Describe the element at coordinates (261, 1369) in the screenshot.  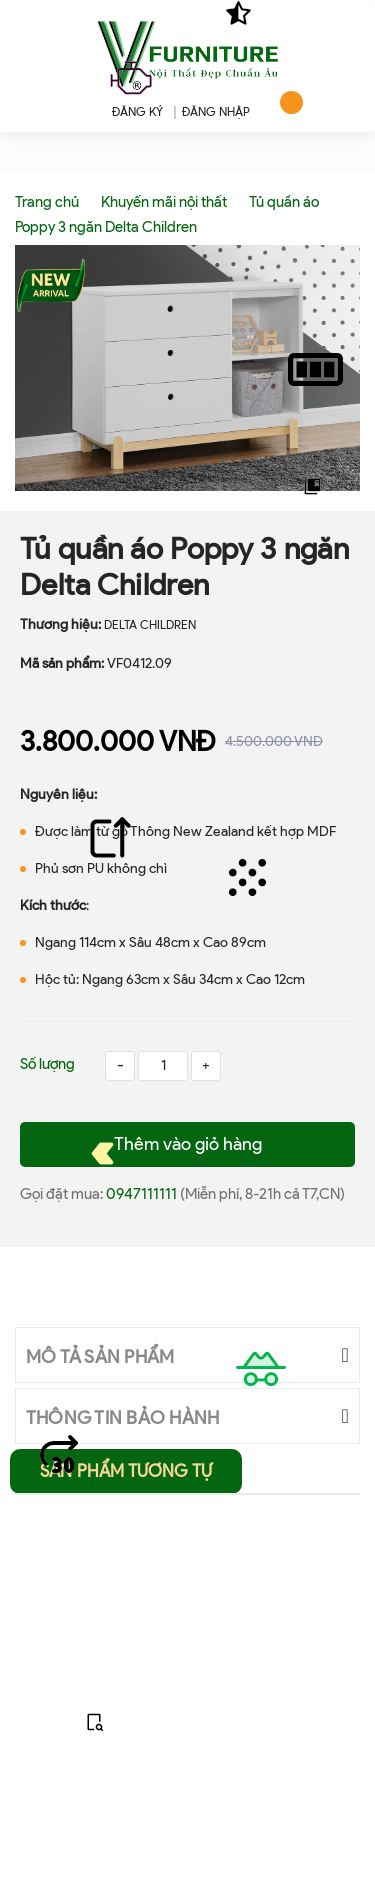
I see `enable incognito or private browsing mode` at that location.